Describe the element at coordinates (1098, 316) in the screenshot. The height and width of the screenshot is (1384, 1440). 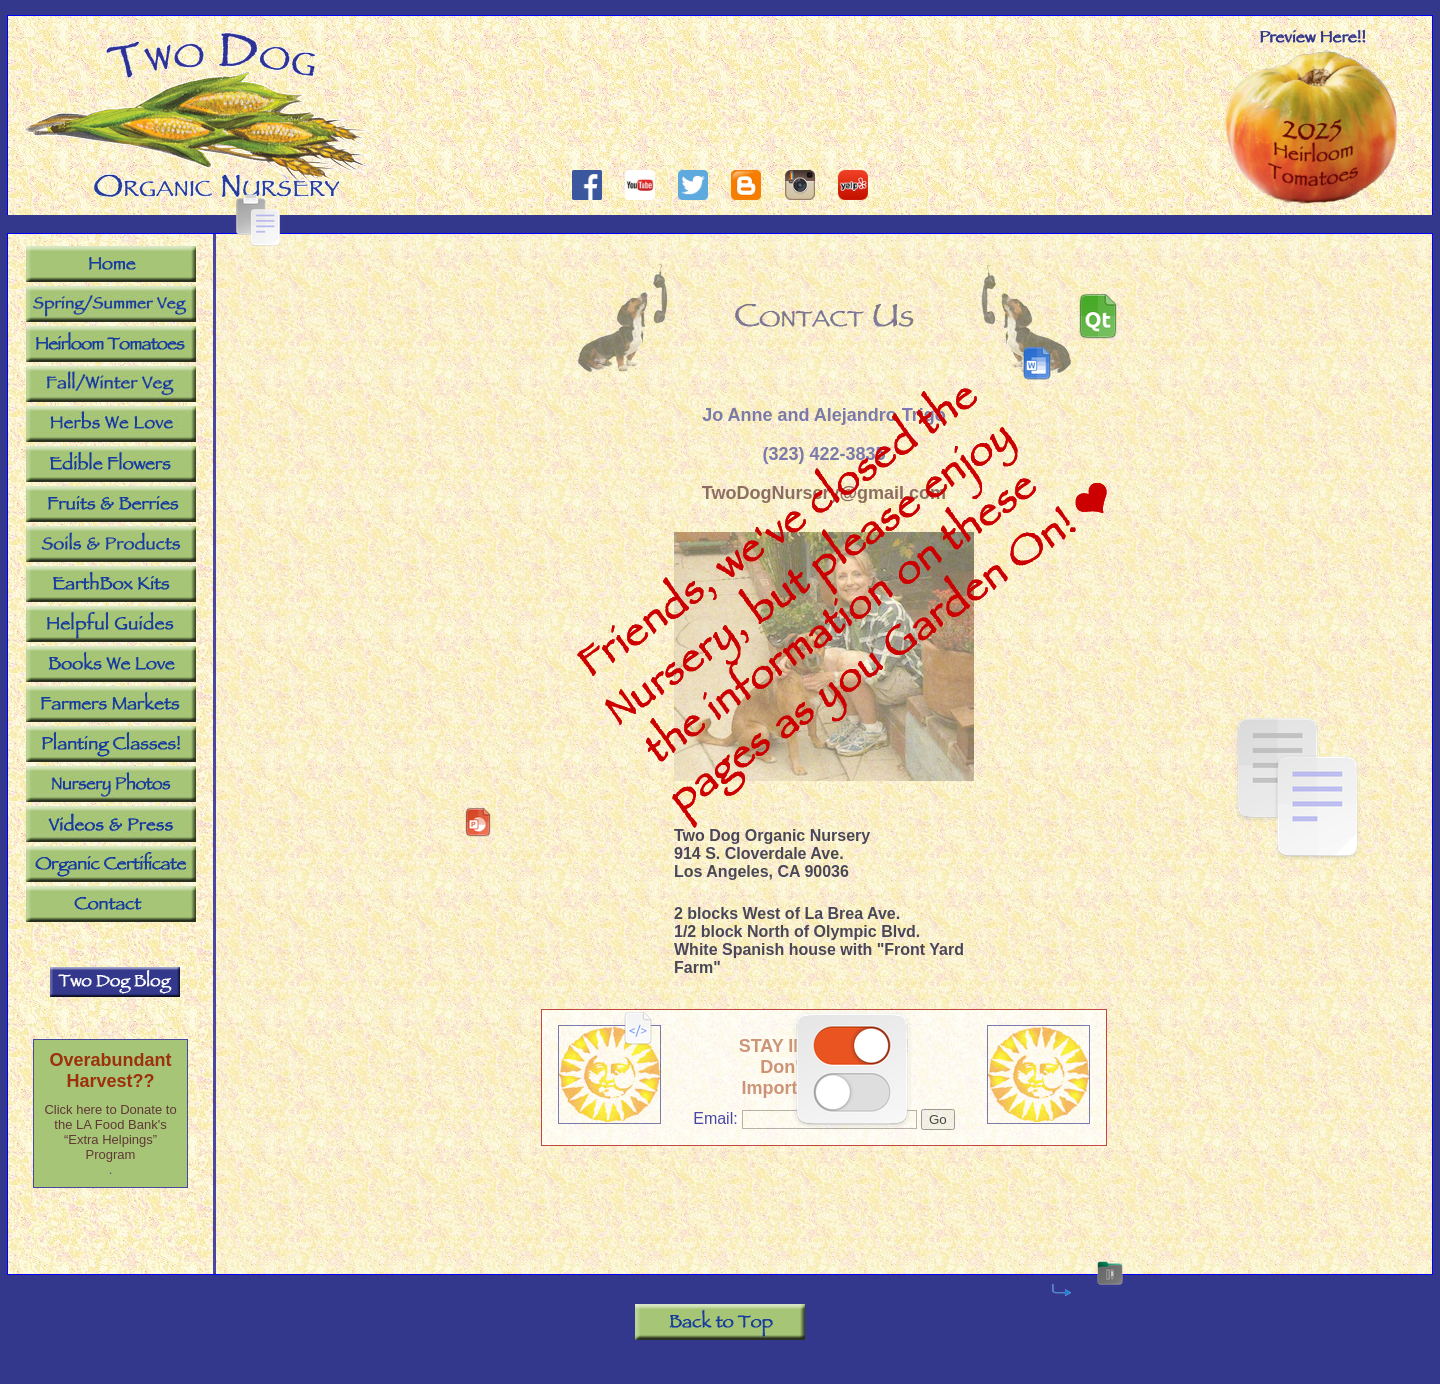
I see `a QML source file used in Qt application development` at that location.